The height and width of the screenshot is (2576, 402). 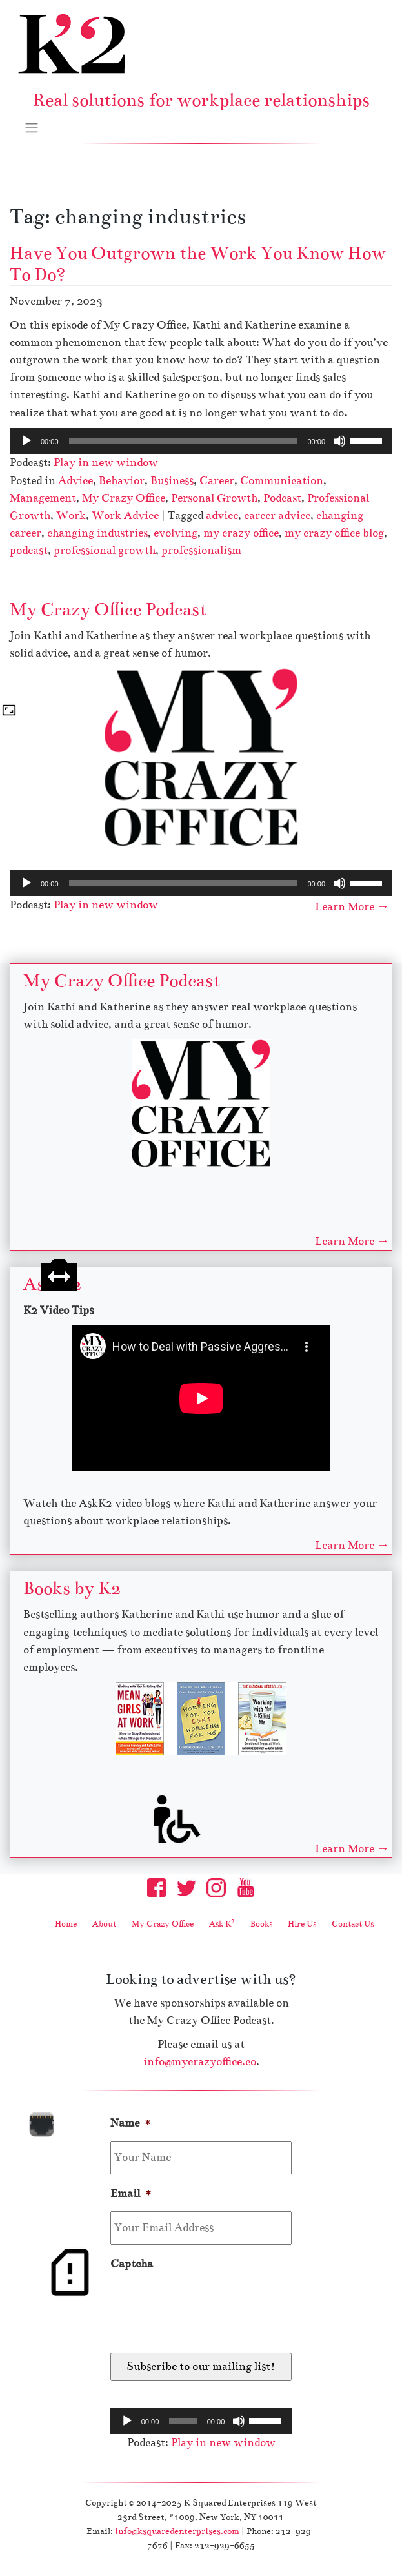 What do you see at coordinates (175, 1819) in the screenshot?
I see `wheelchair pickup location` at bounding box center [175, 1819].